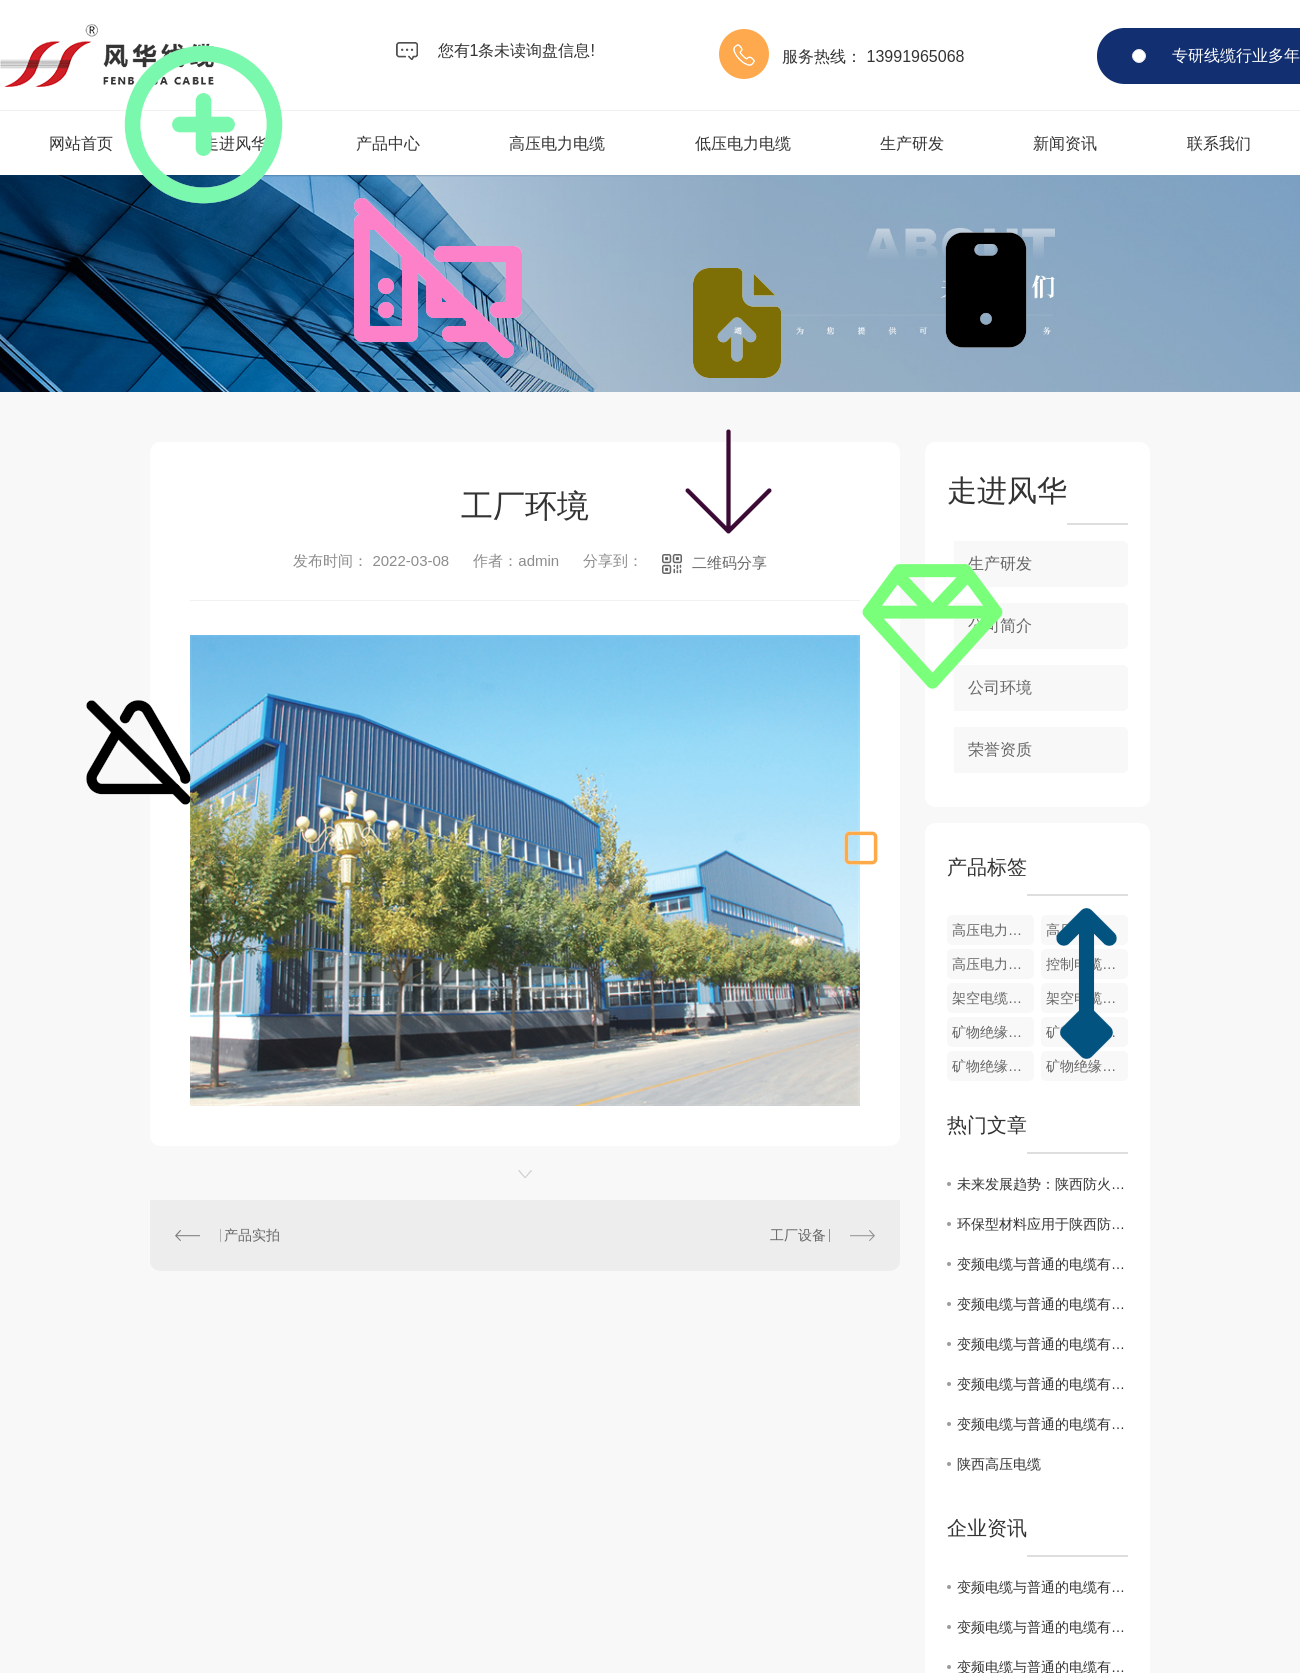 This screenshot has width=1300, height=1673. I want to click on view premium or exclusive content, so click(932, 627).